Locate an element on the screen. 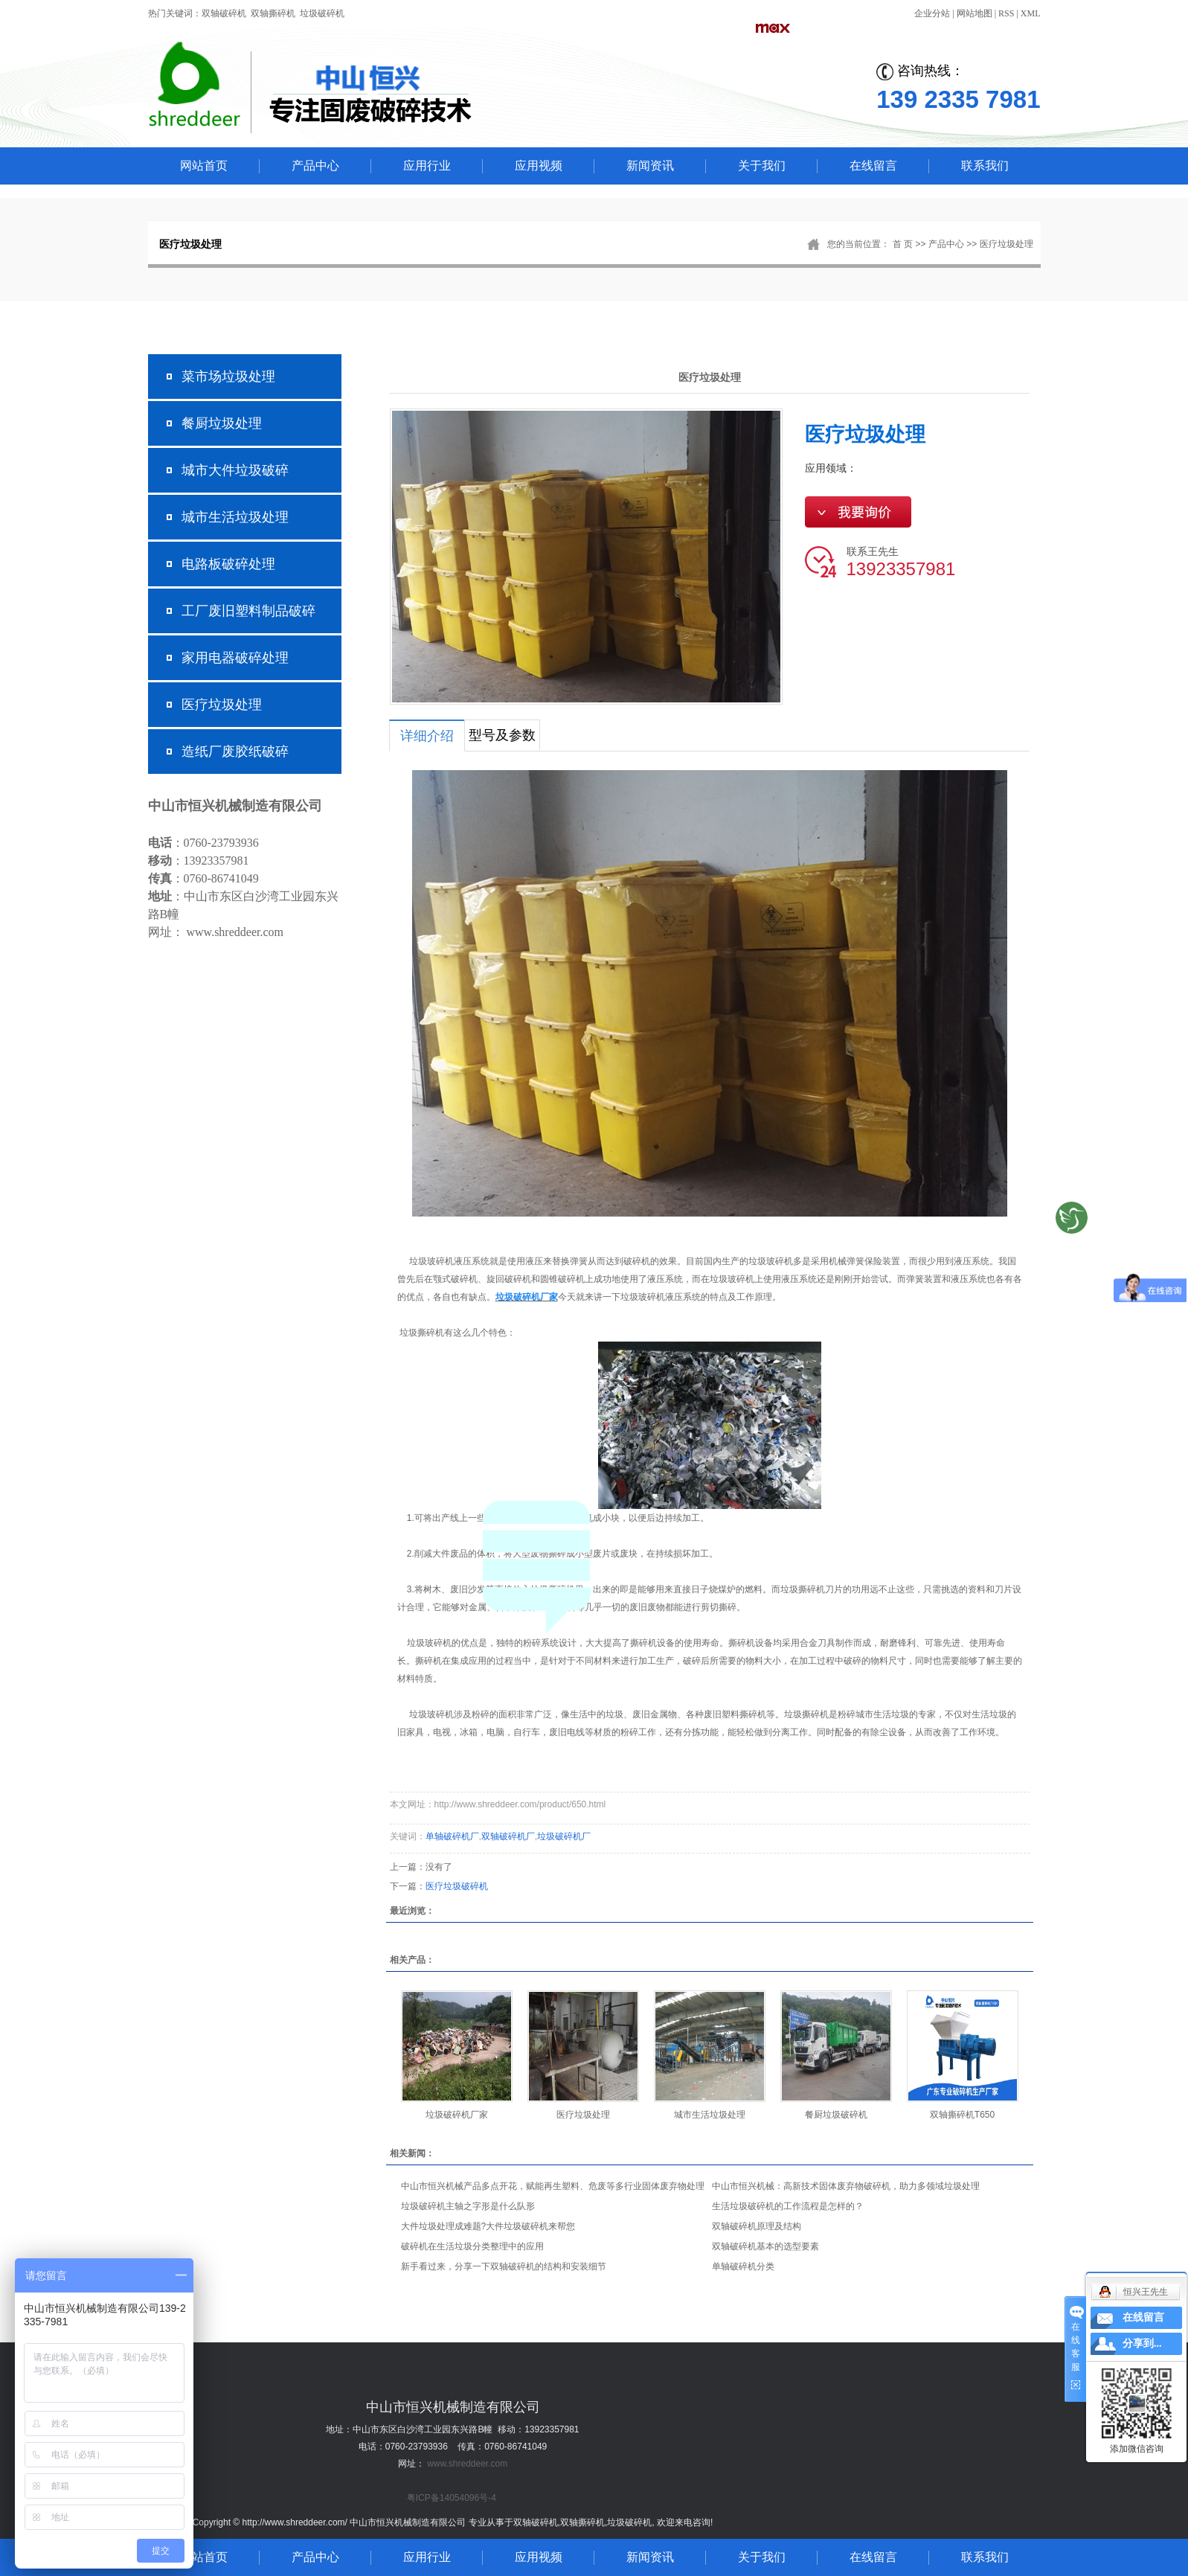 The width and height of the screenshot is (1188, 2576). open the Max streaming app is located at coordinates (773, 28).